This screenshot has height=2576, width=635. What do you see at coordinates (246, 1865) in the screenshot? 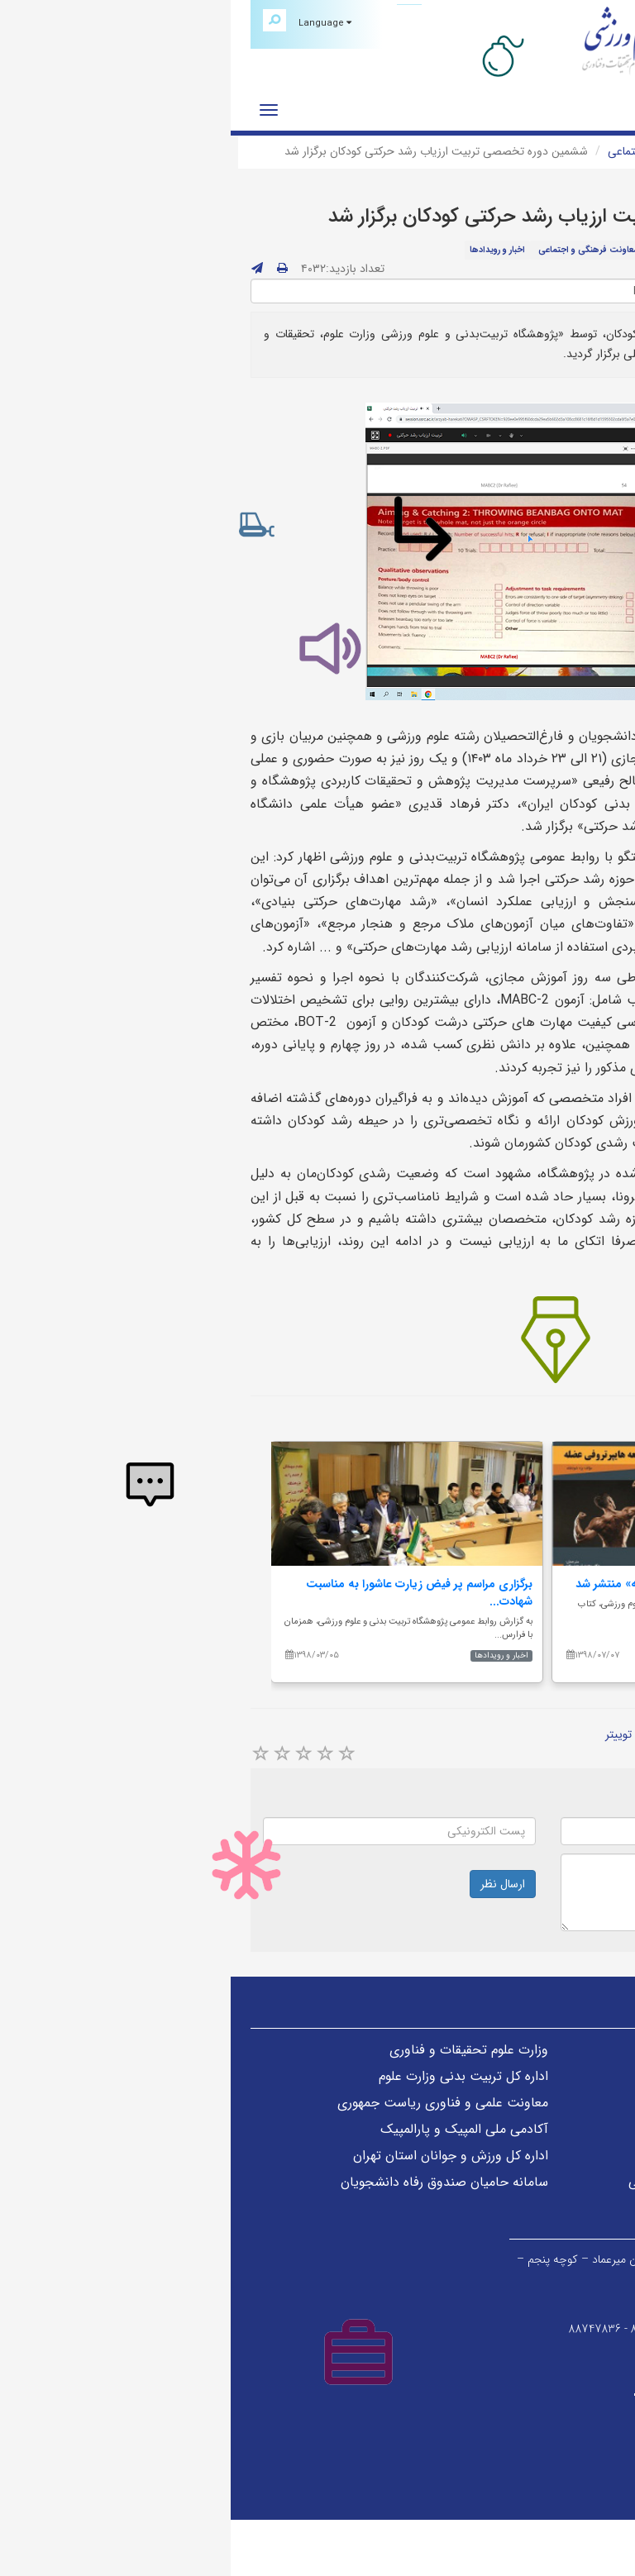
I see `activate cooling or air conditioning mode` at bounding box center [246, 1865].